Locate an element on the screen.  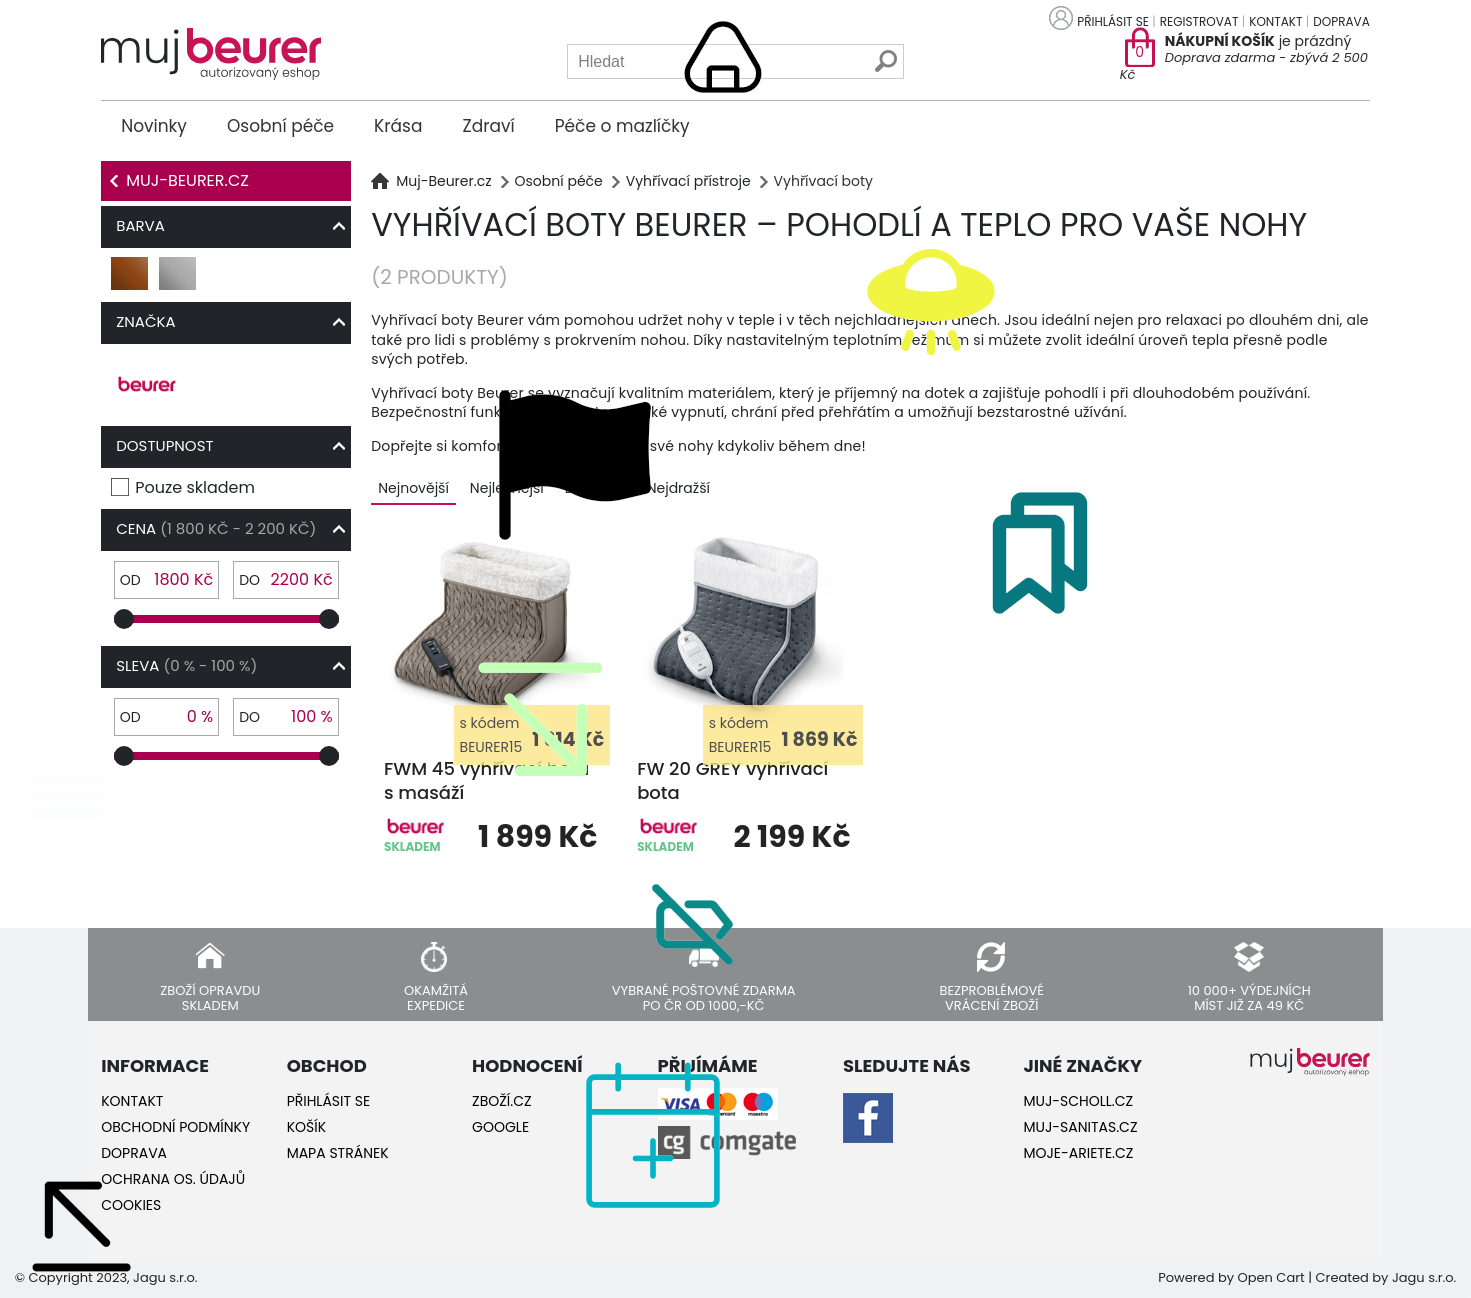
flag or report content is located at coordinates (574, 465).